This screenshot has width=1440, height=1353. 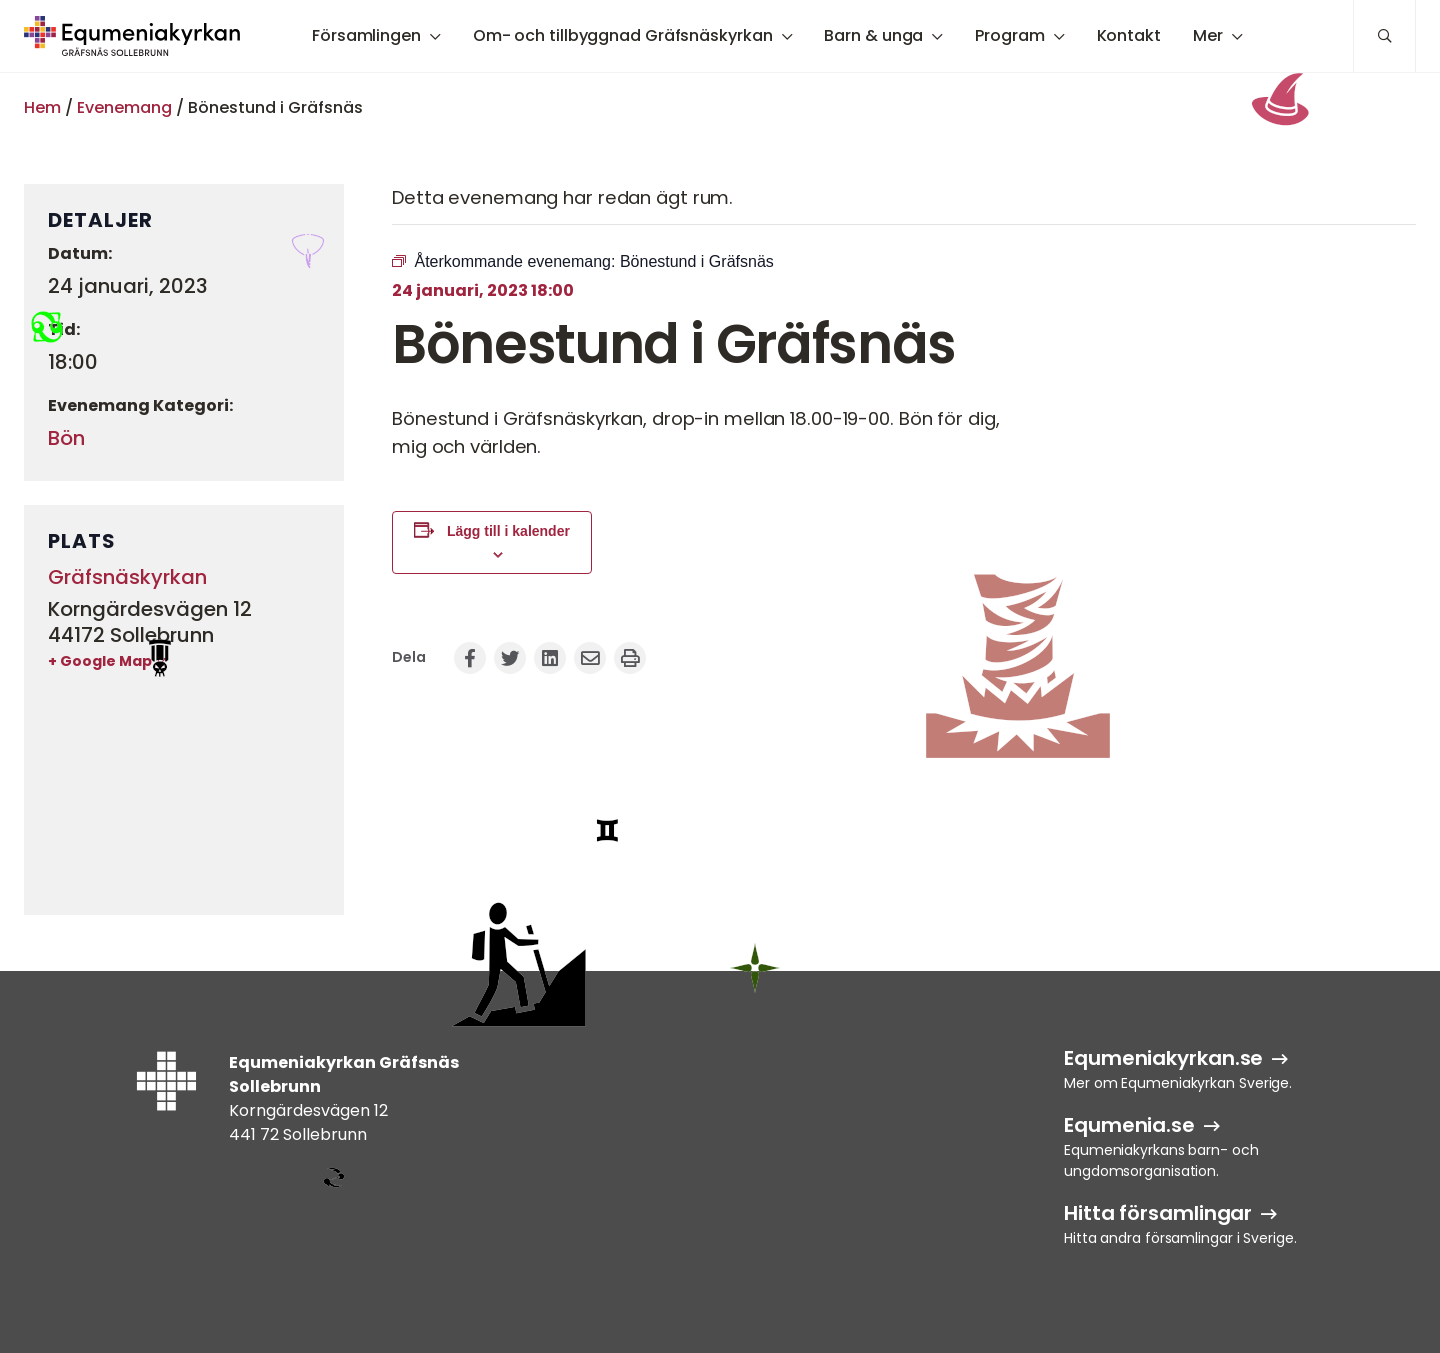 I want to click on sync or synchronization in progress, so click(x=47, y=327).